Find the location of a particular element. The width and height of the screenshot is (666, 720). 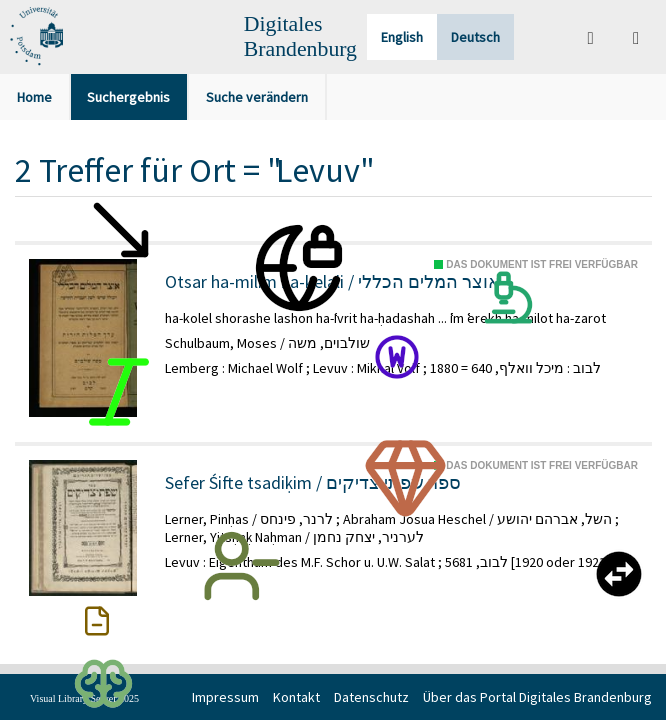

remove a user or contact is located at coordinates (242, 566).